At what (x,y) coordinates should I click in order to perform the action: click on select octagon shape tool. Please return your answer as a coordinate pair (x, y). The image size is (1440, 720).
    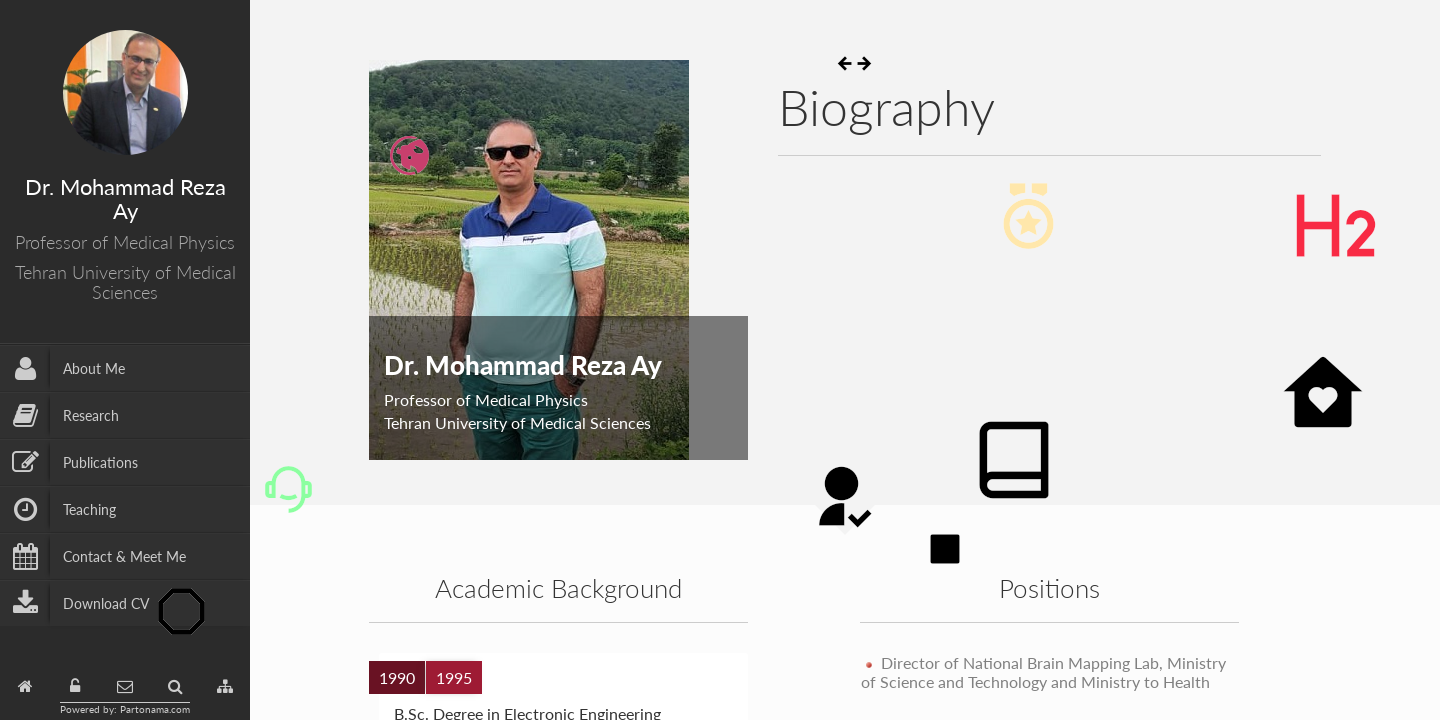
    Looking at the image, I should click on (181, 611).